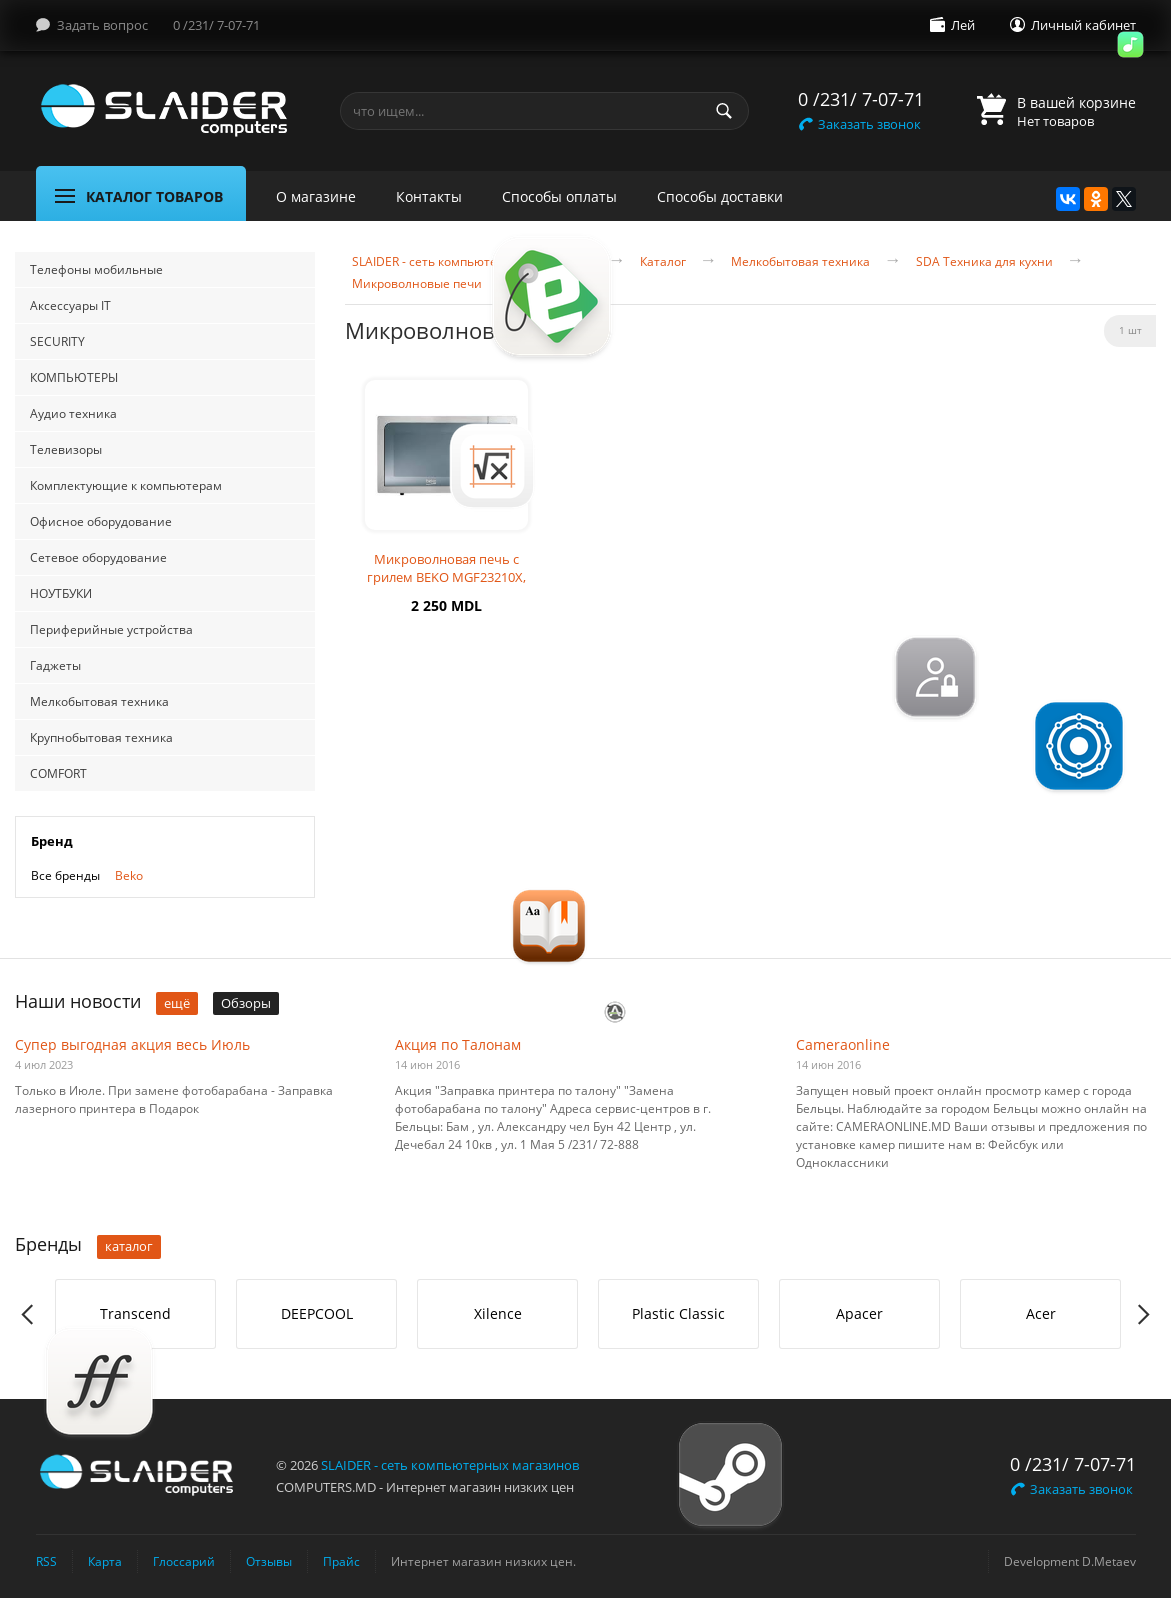 The image size is (1171, 1598). Describe the element at coordinates (935, 678) in the screenshot. I see `manage network information service (NIS) user settings` at that location.